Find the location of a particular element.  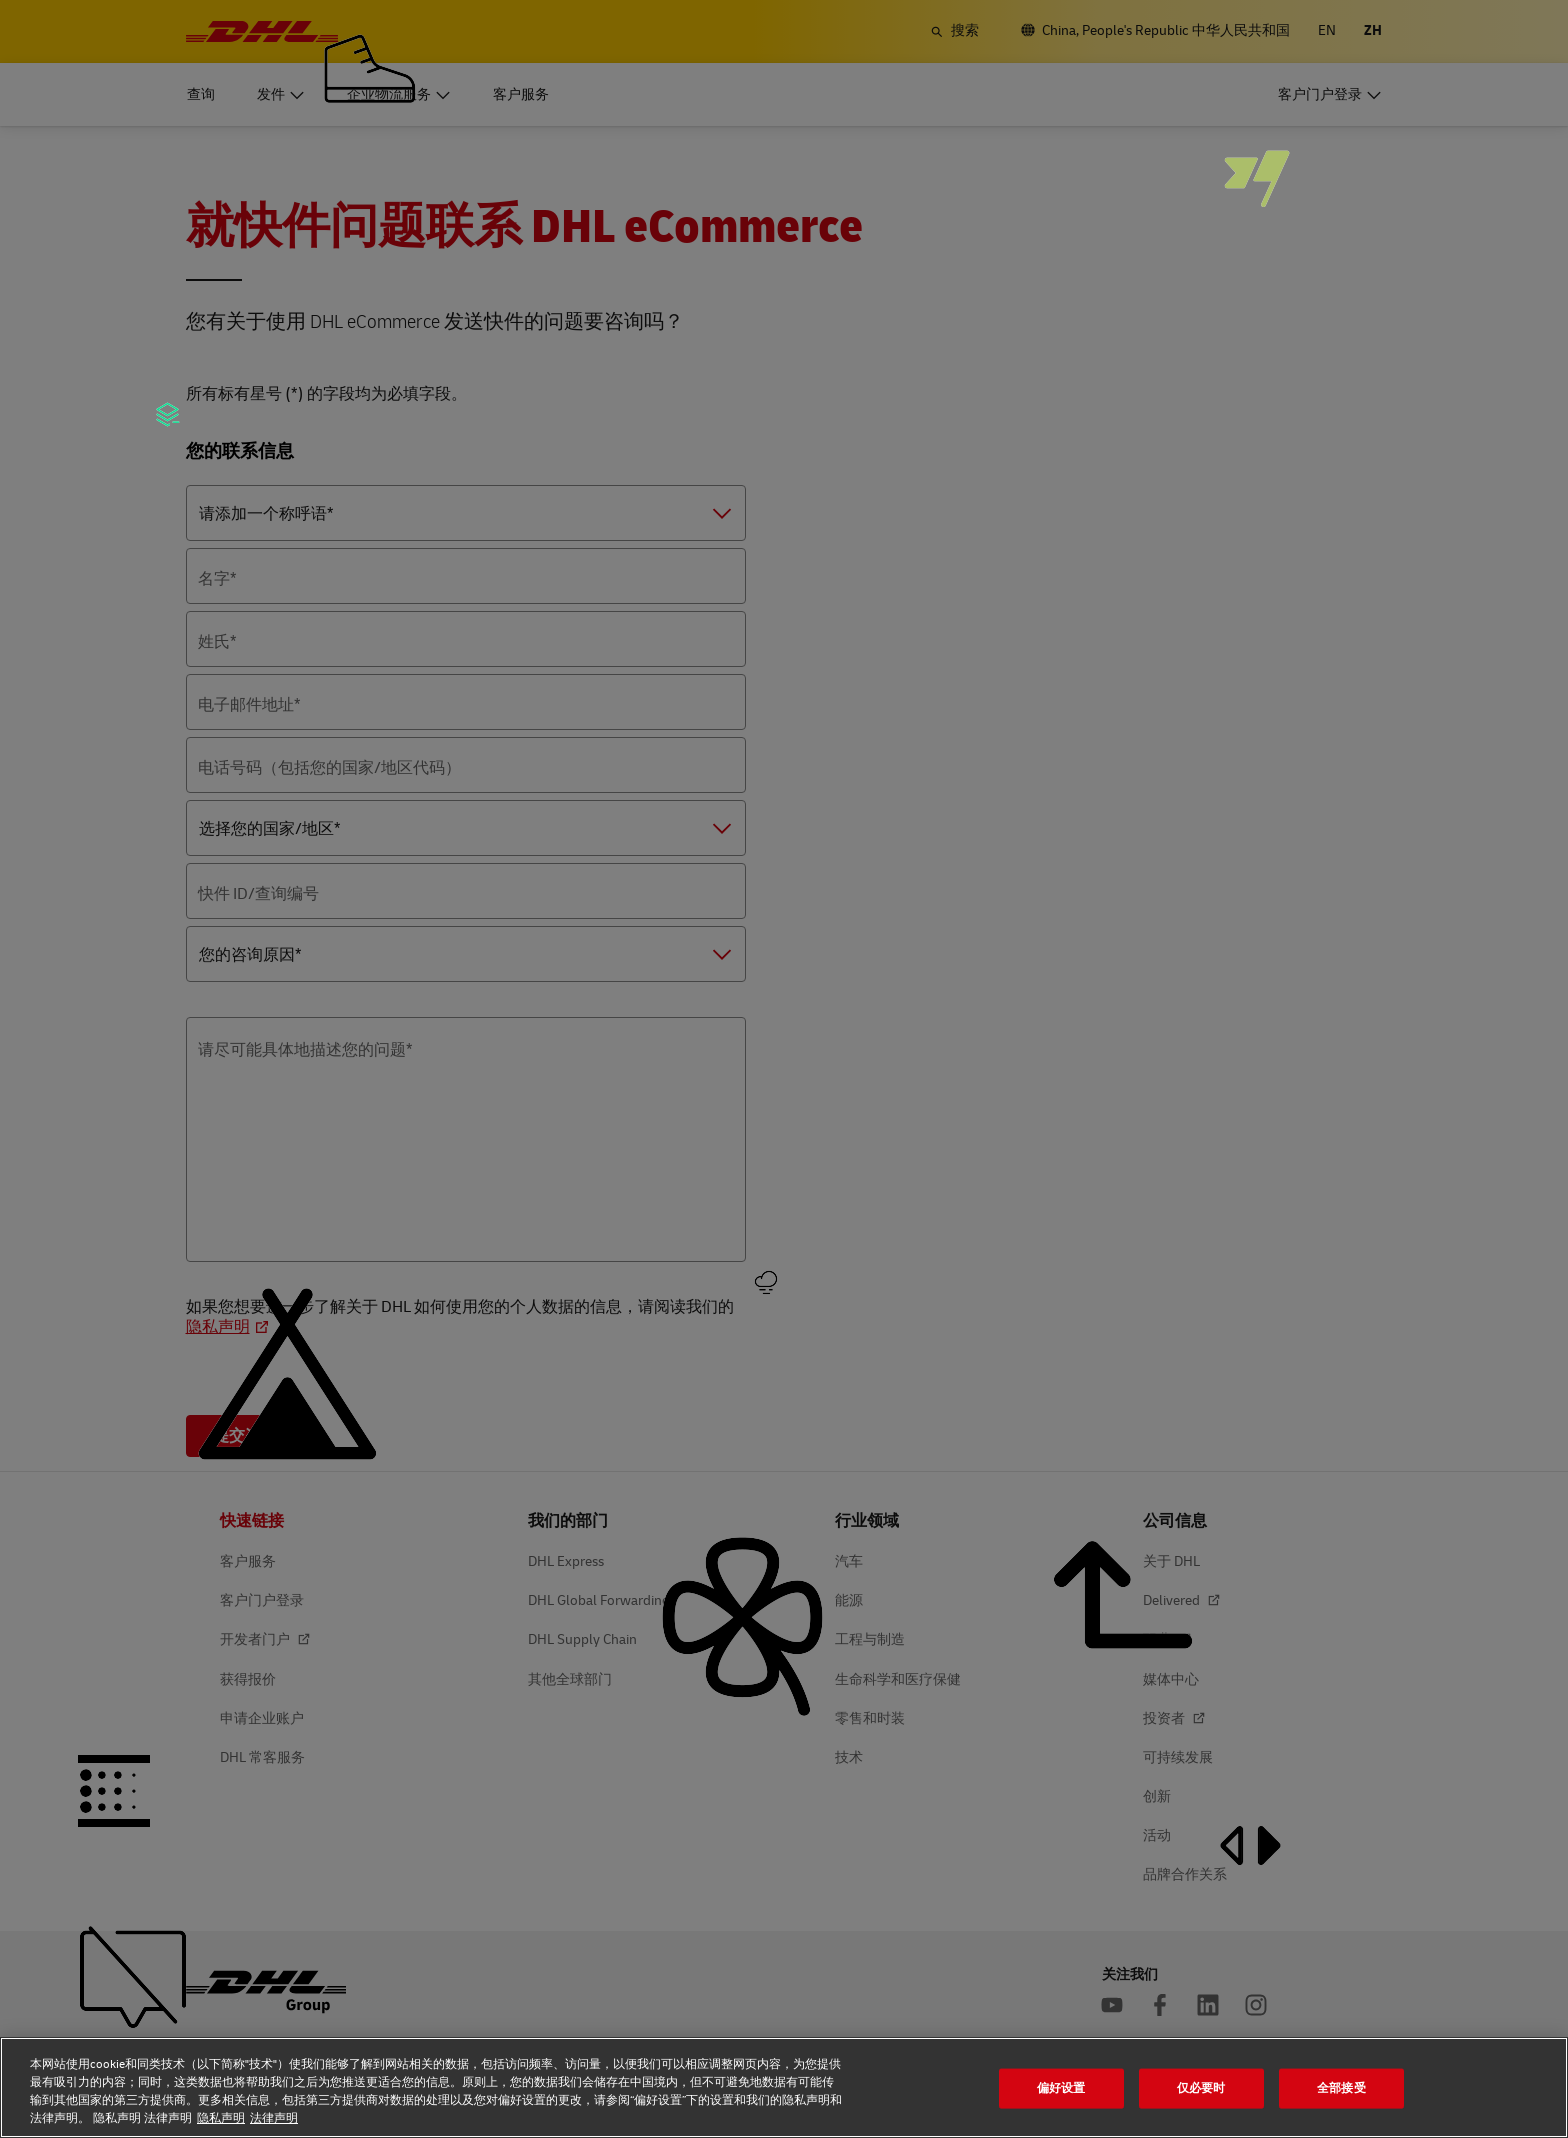

flag or bookmark content for later review is located at coordinates (1256, 176).